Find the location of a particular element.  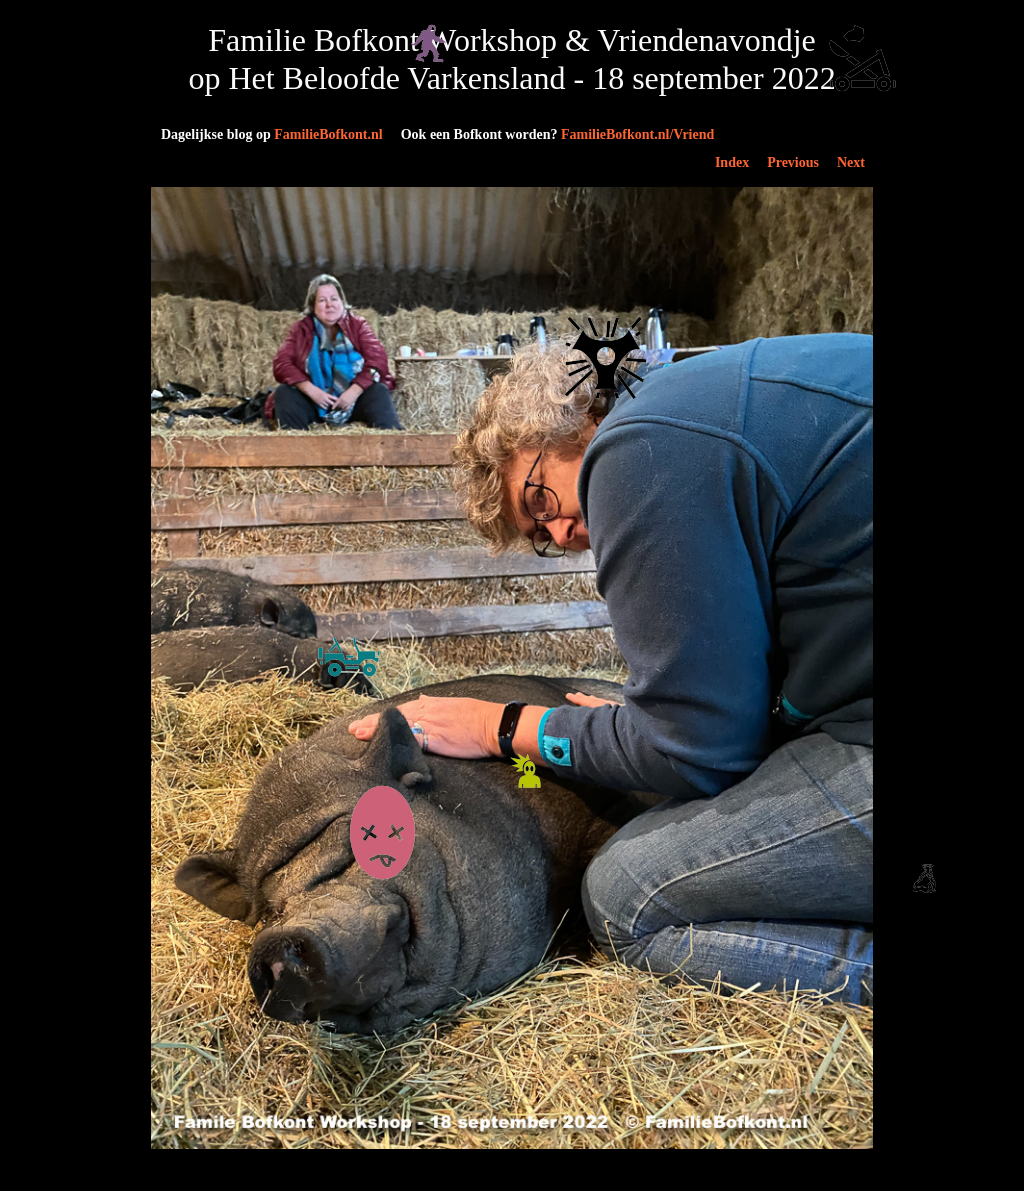

indicates a surprised or shocked reaction is located at coordinates (527, 770).